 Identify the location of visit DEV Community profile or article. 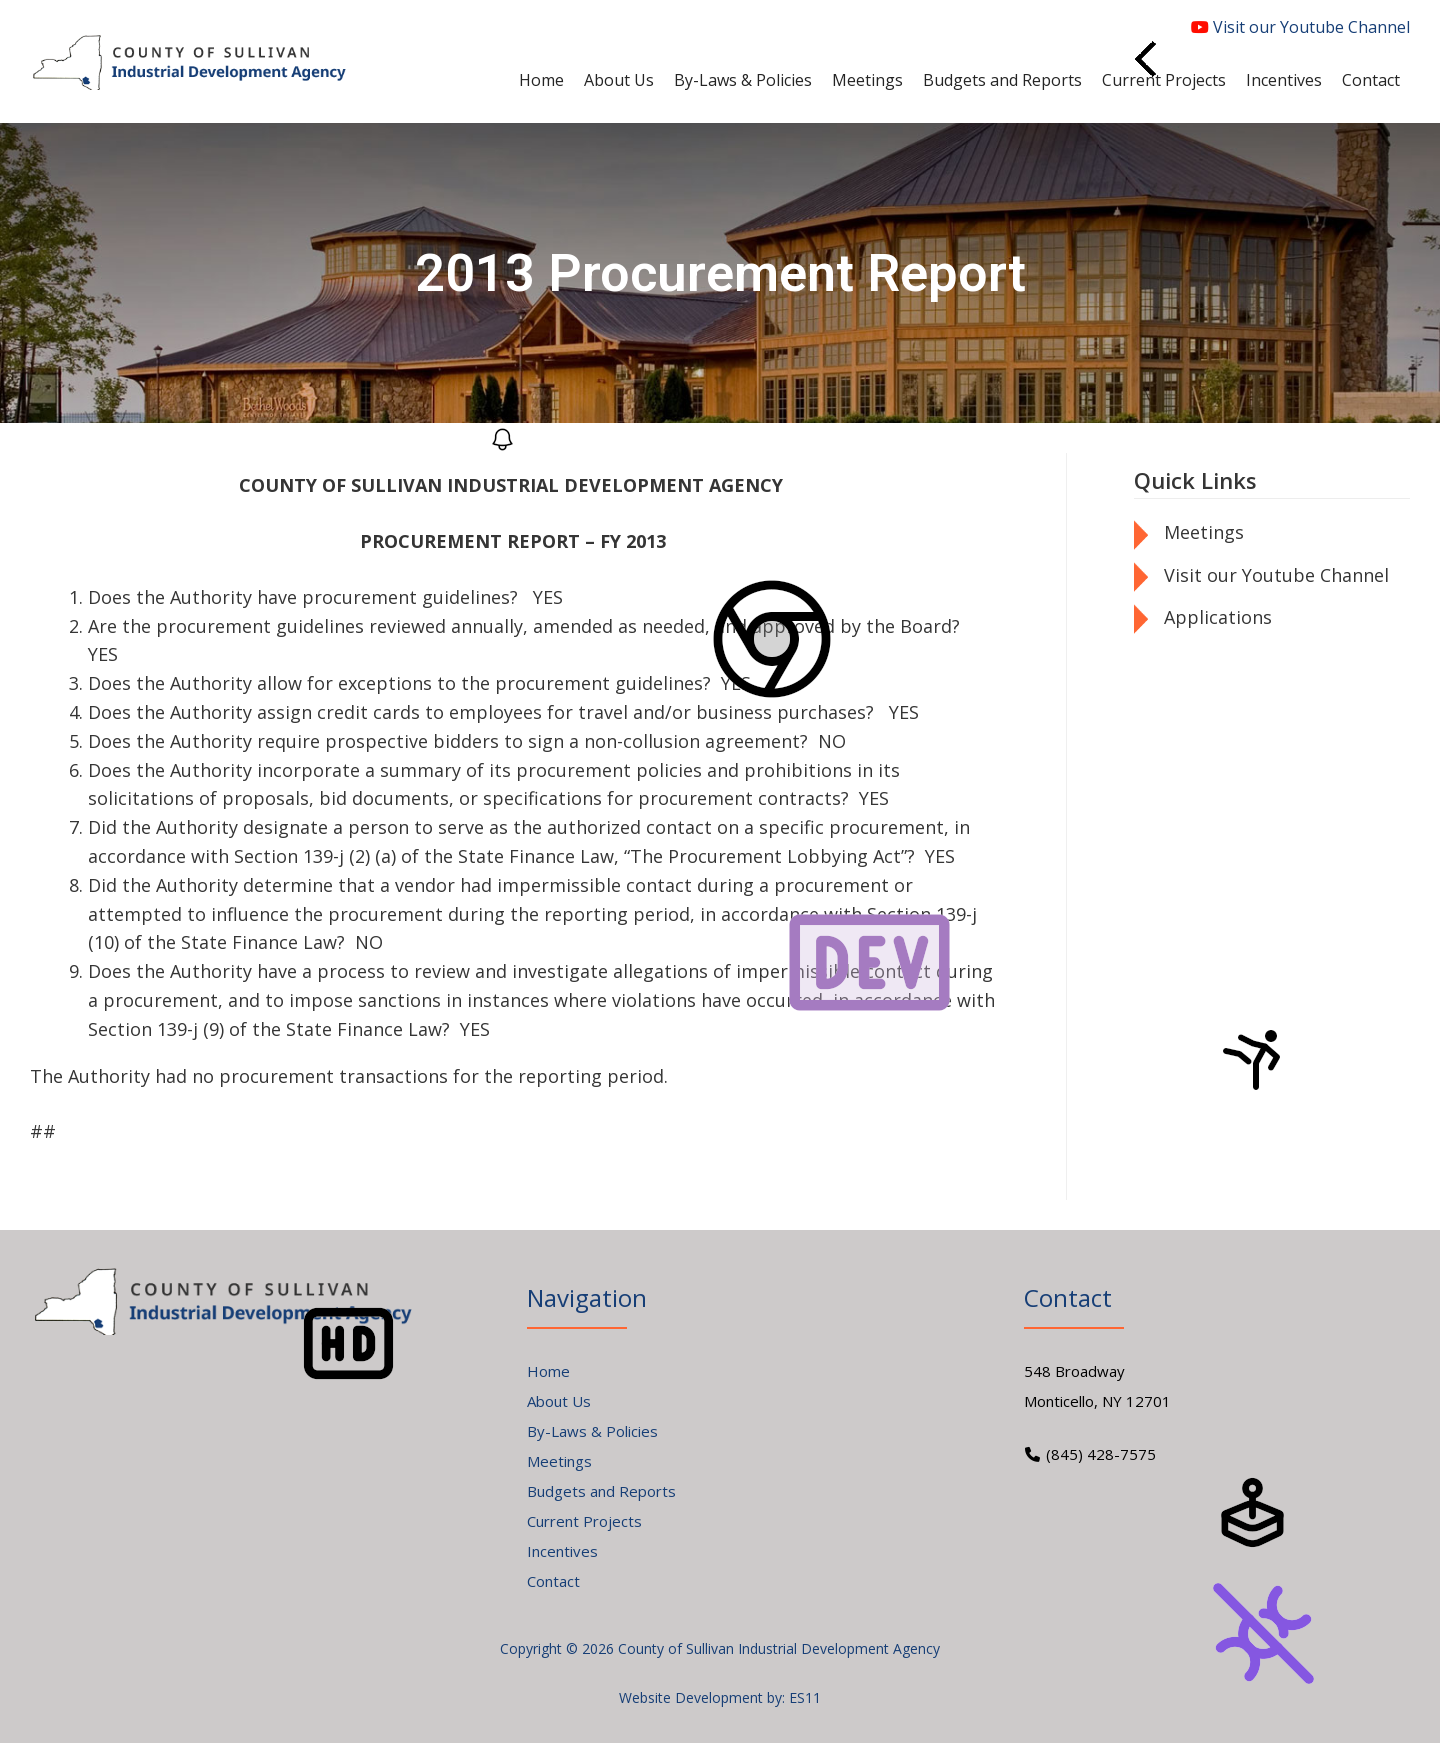
(869, 962).